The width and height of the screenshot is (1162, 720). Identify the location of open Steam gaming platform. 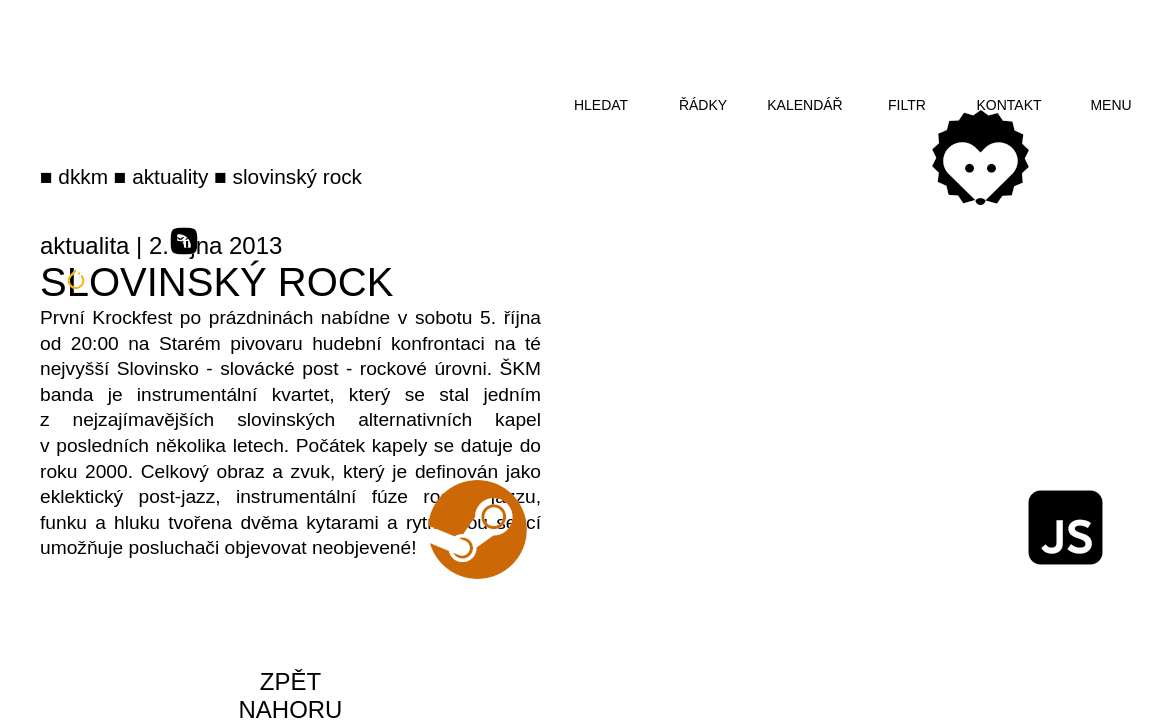
(477, 529).